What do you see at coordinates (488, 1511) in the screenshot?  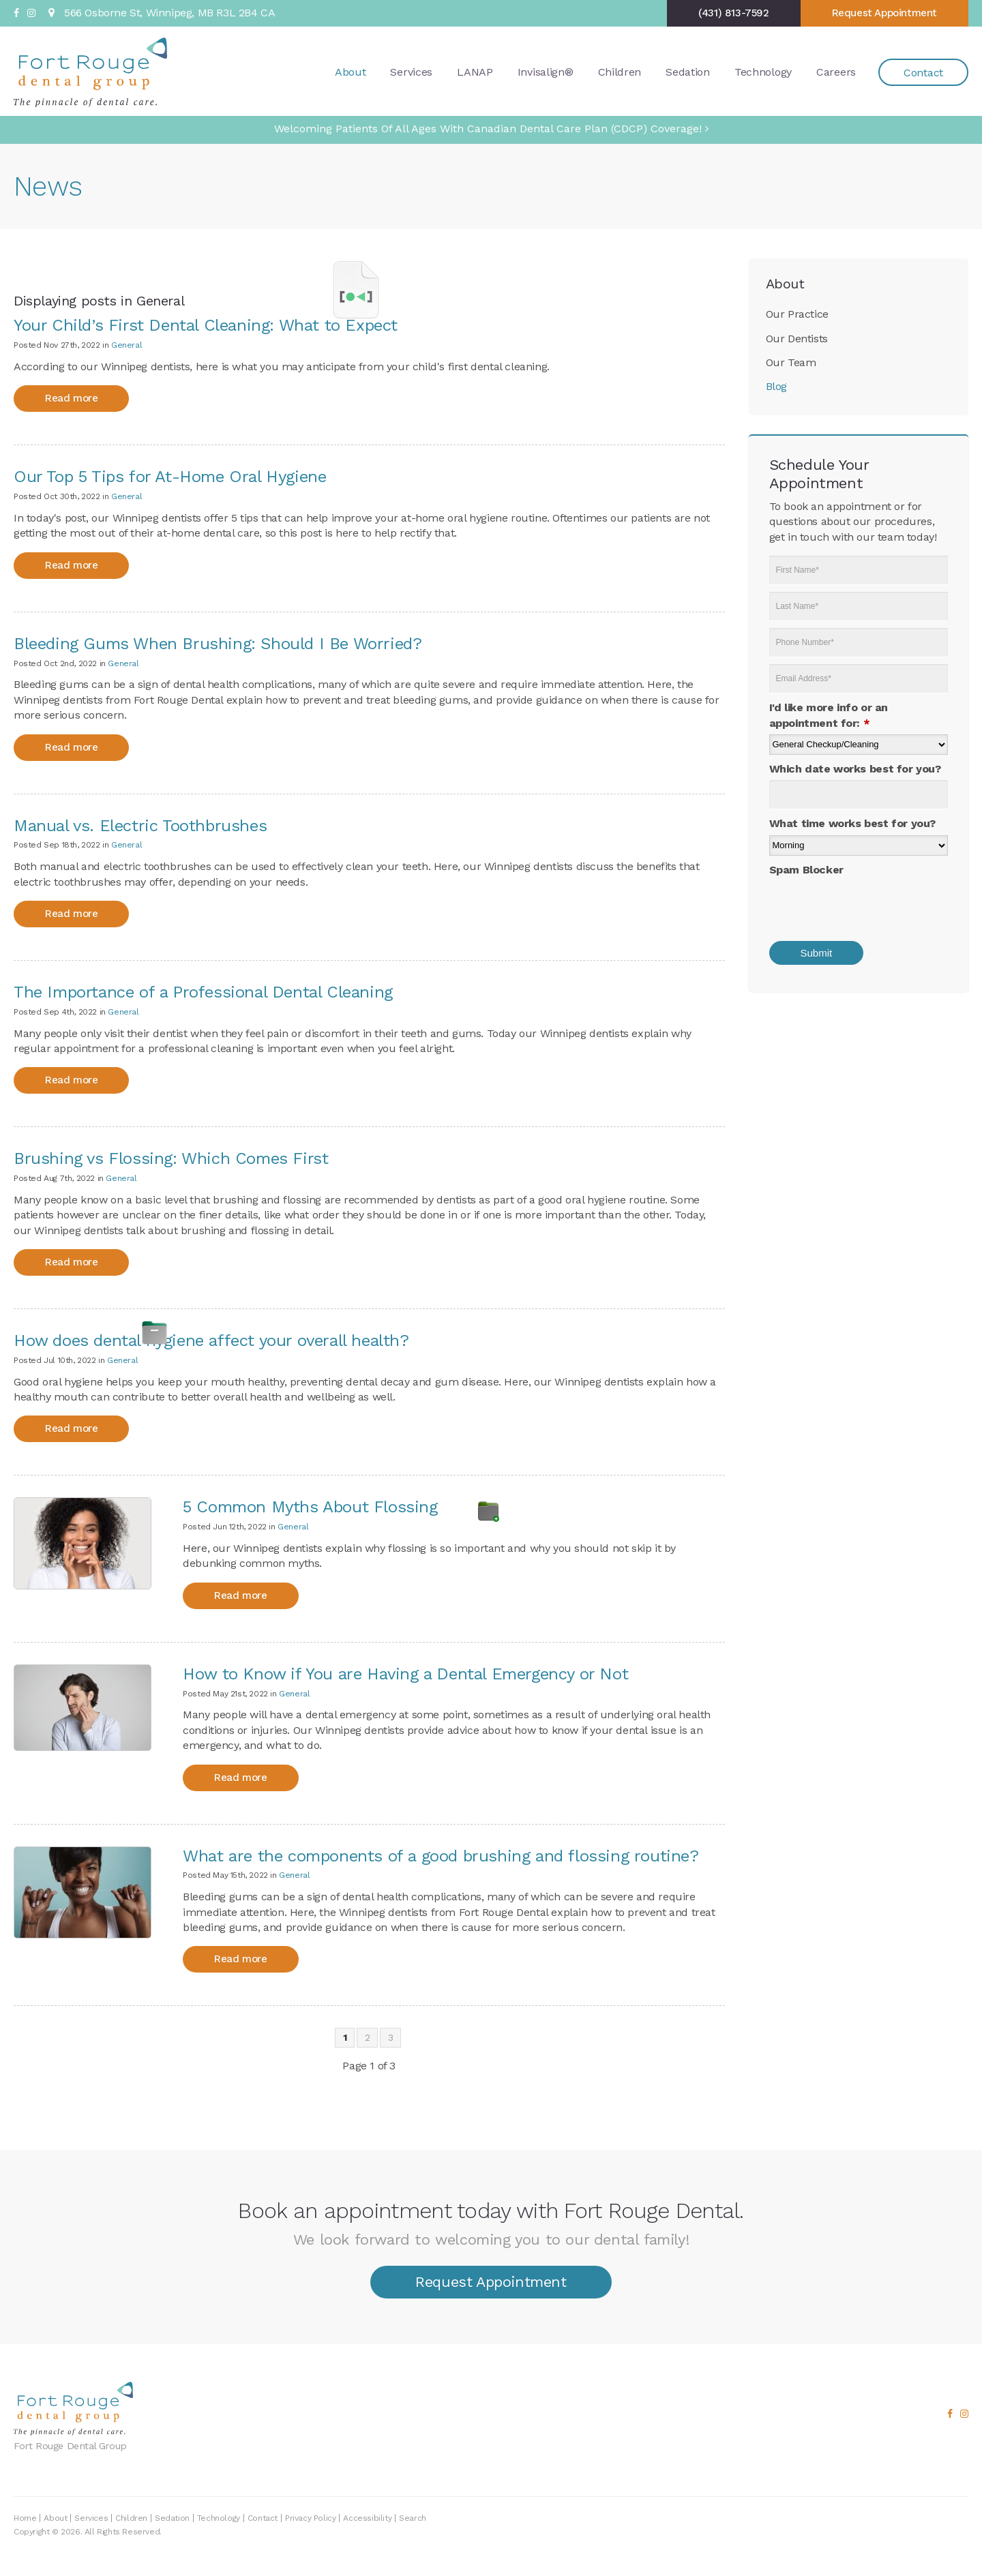 I see `create a new folder` at bounding box center [488, 1511].